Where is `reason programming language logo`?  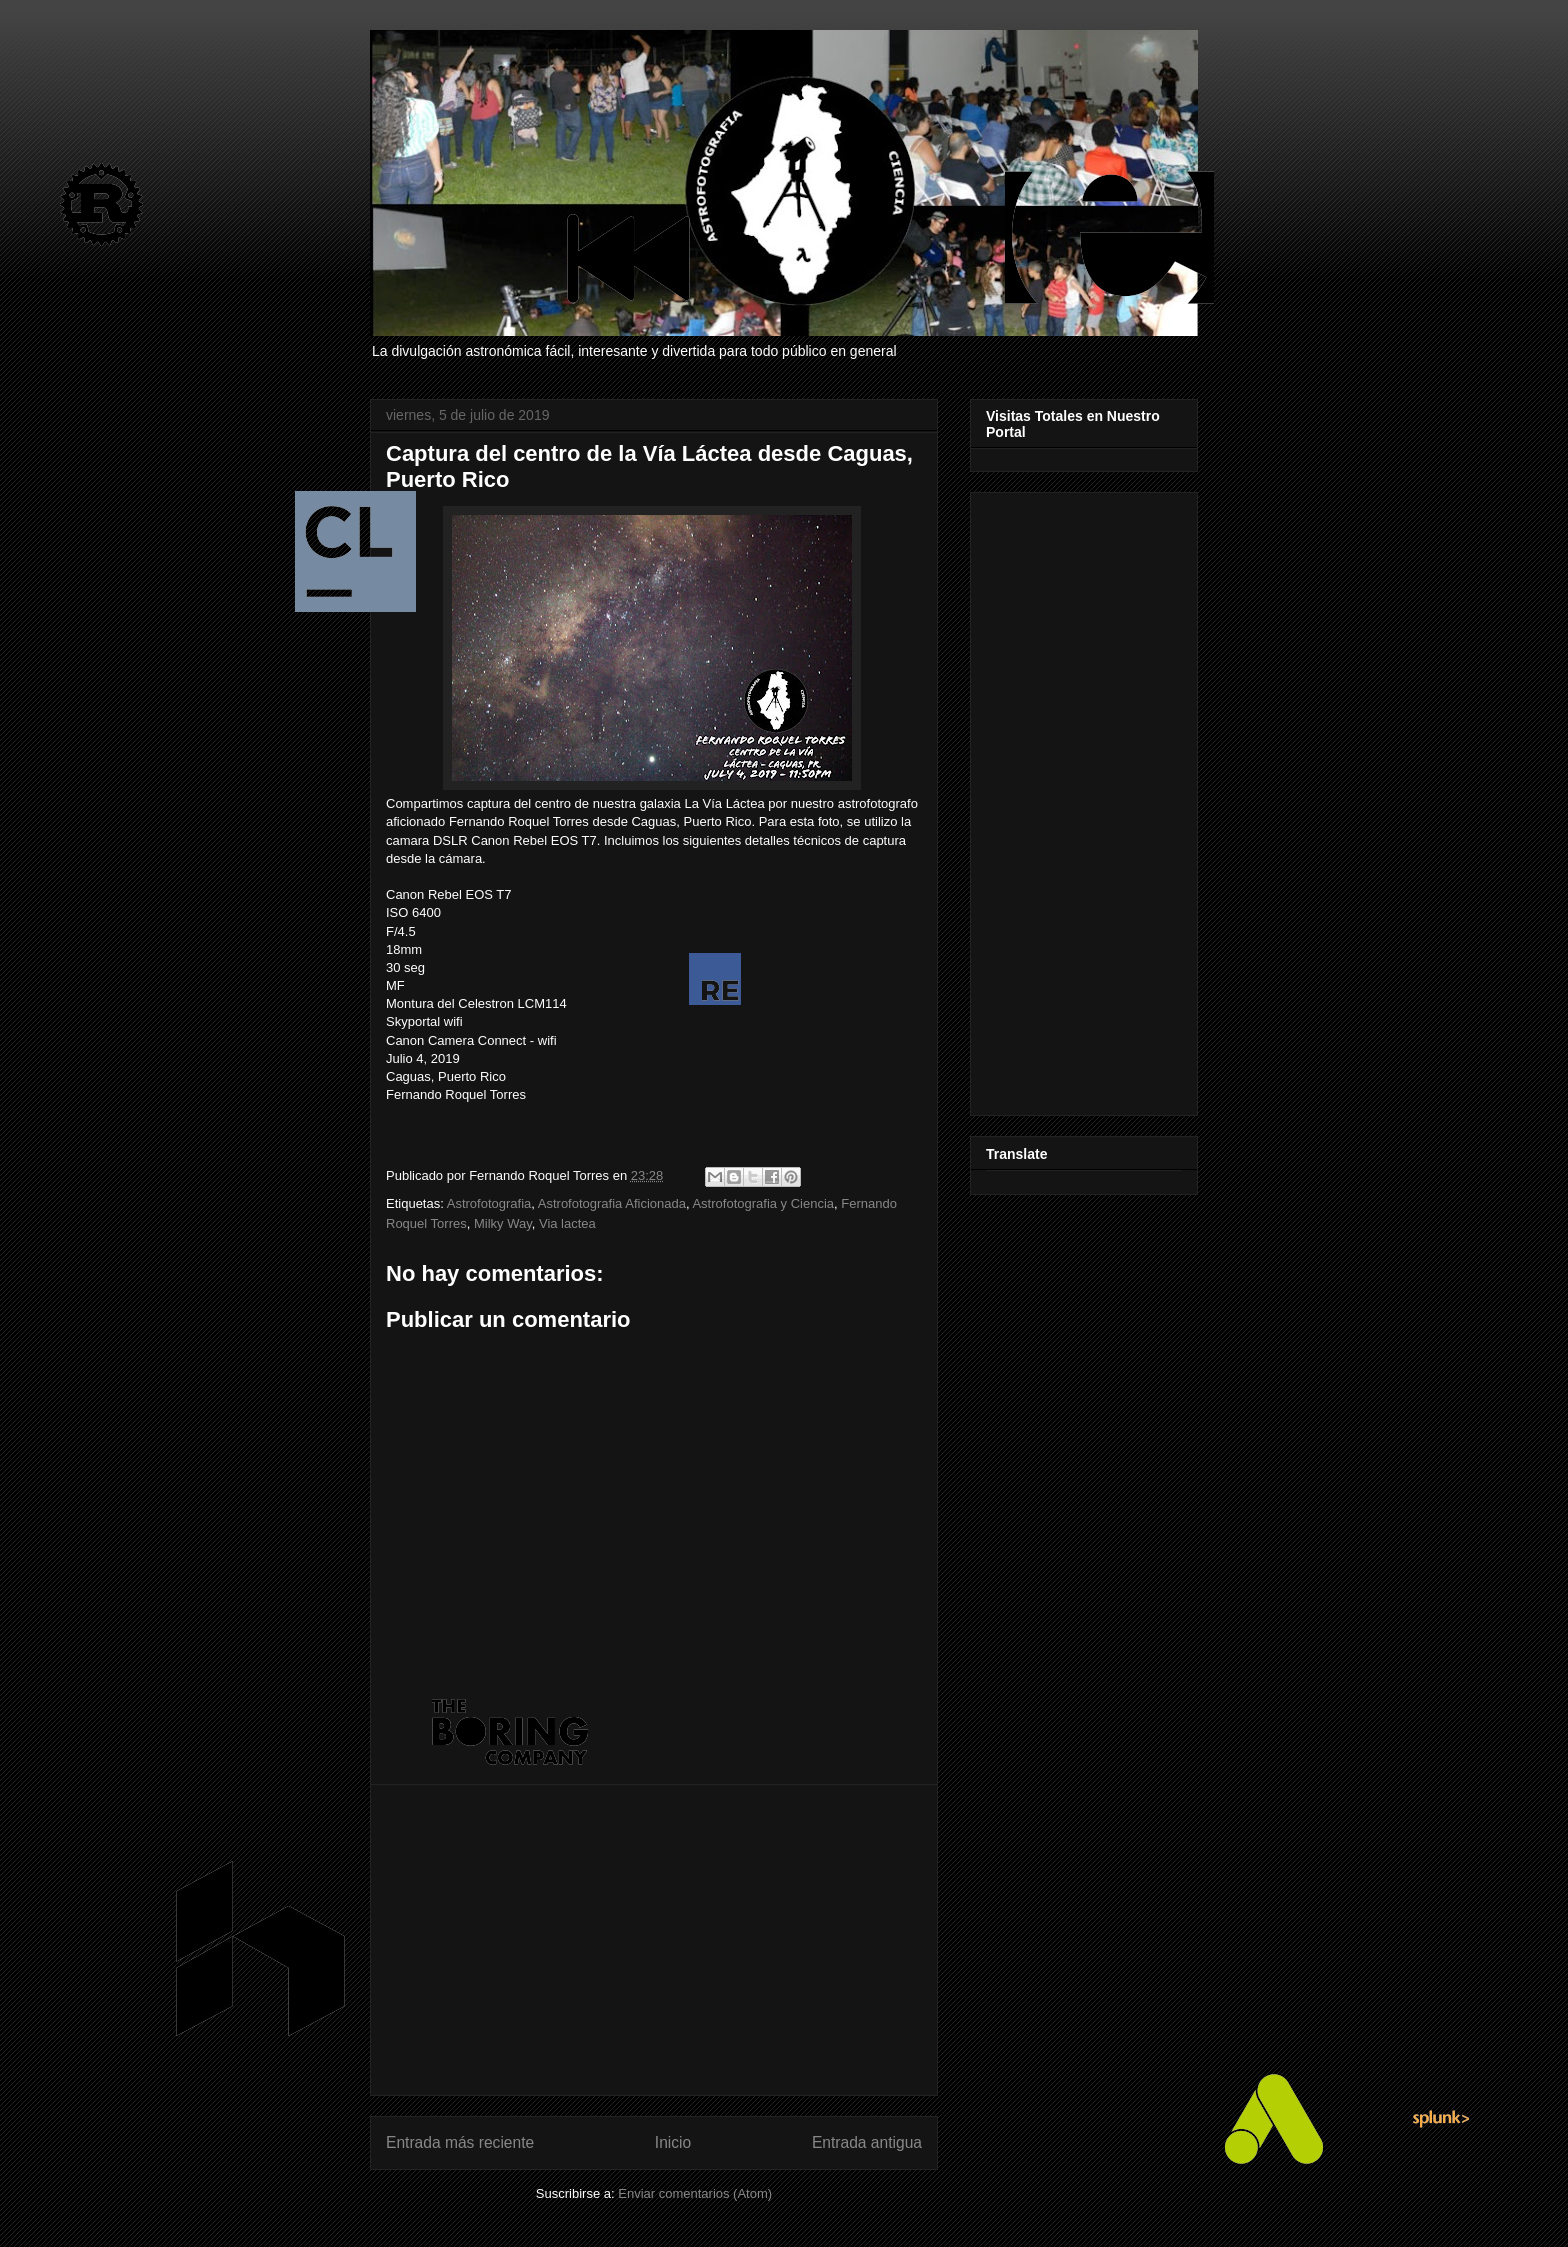
reason programming language logo is located at coordinates (715, 979).